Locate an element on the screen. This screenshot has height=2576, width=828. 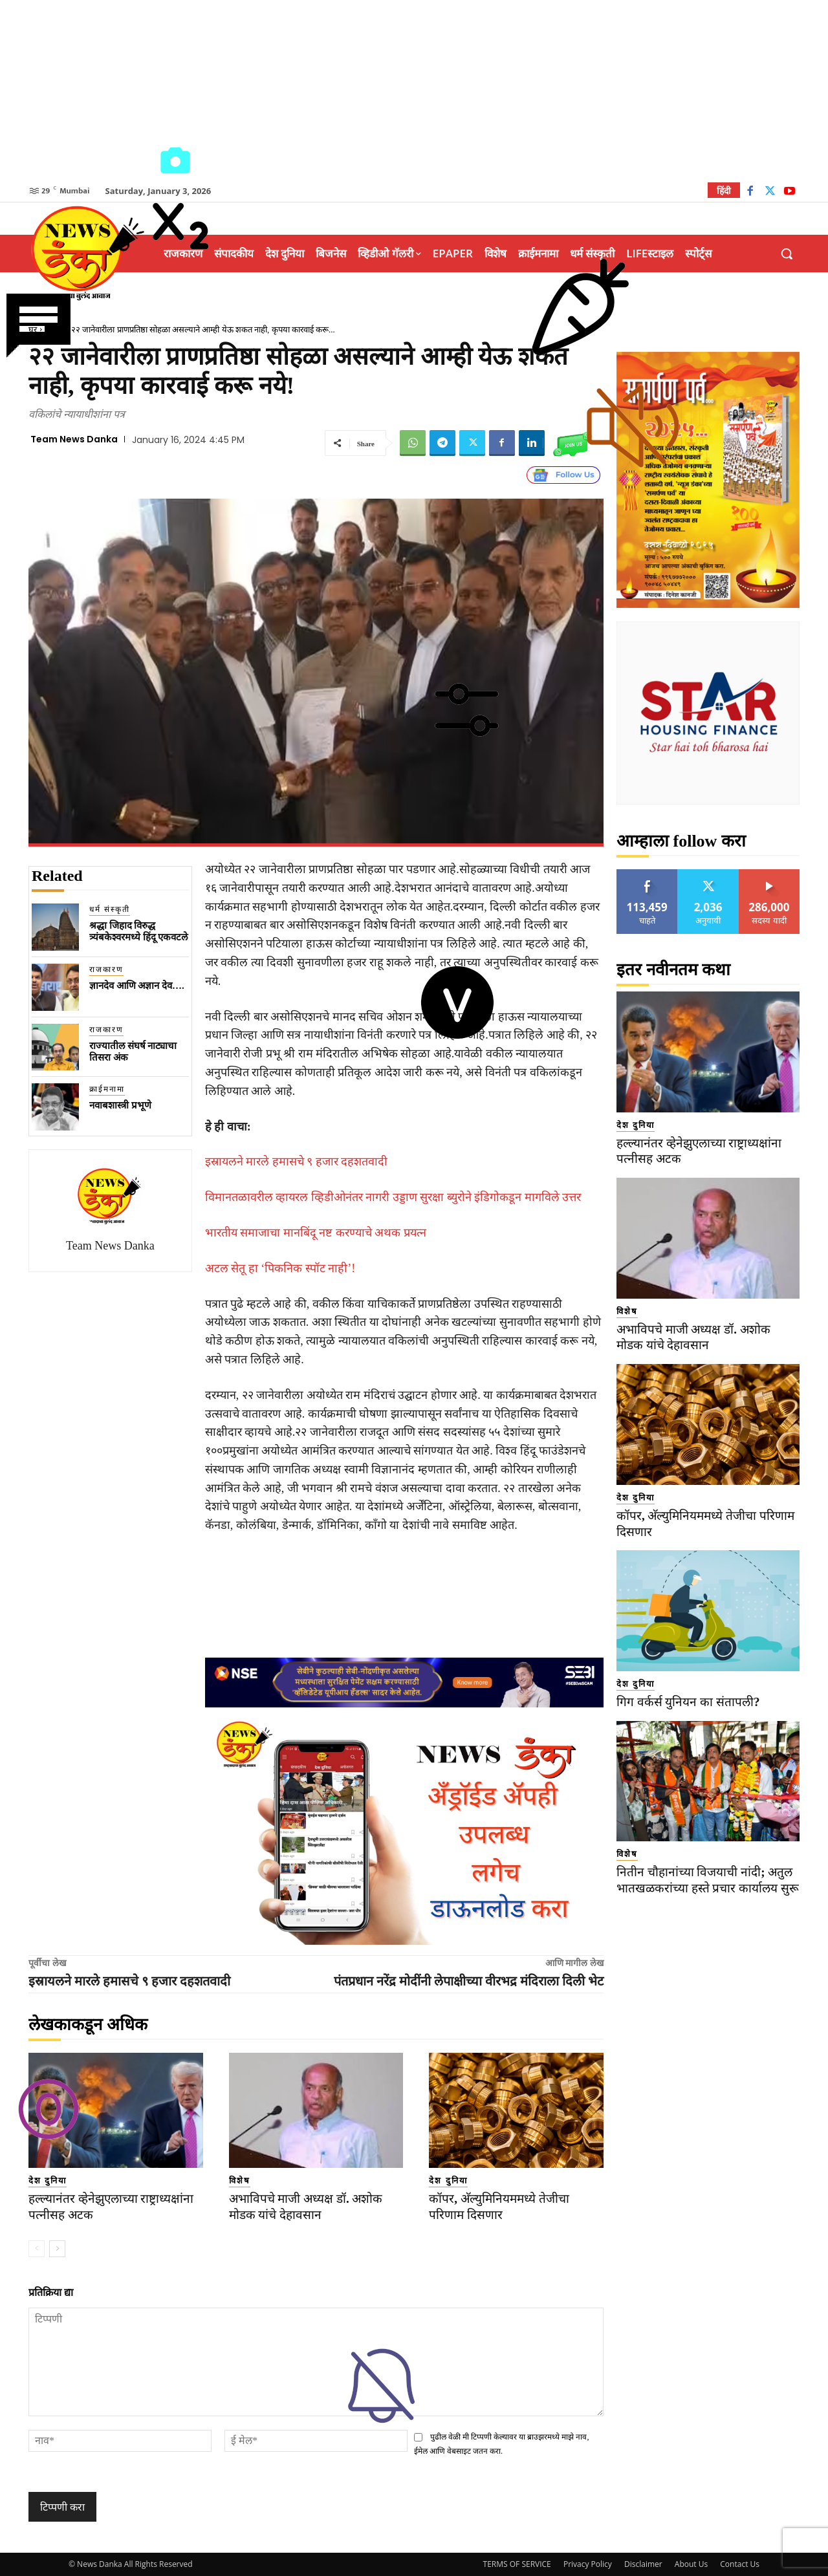
take a photo is located at coordinates (175, 161).